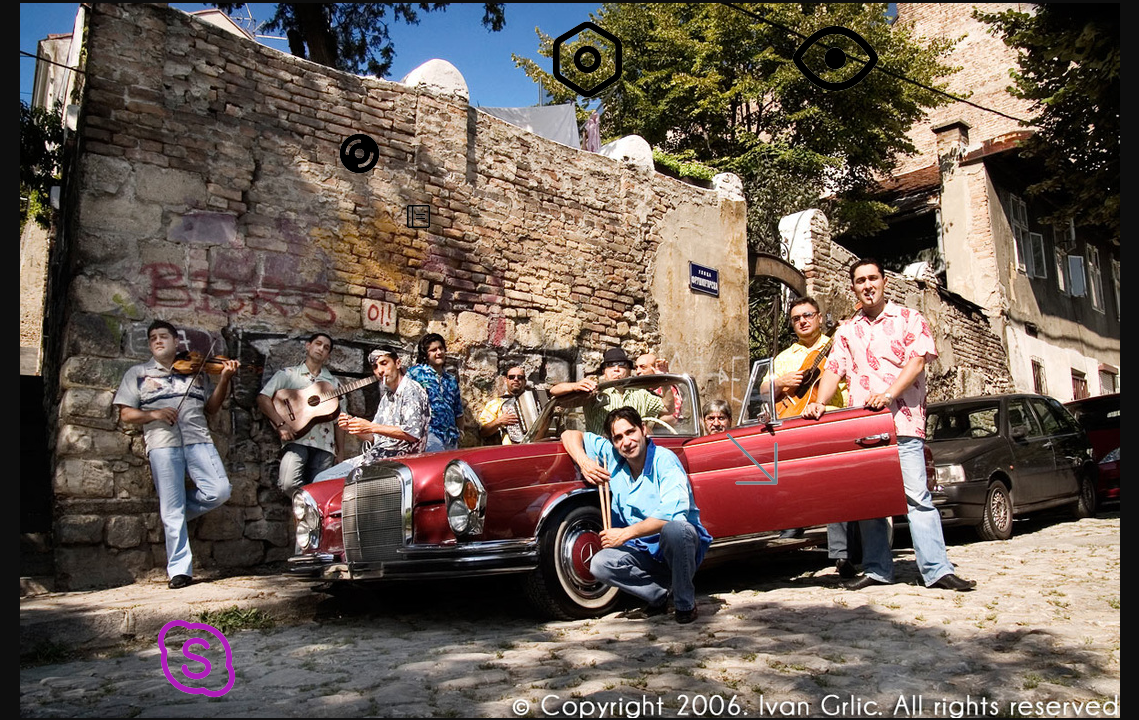 Image resolution: width=1139 pixels, height=720 pixels. Describe the element at coordinates (587, 59) in the screenshot. I see `access settings or preferences` at that location.